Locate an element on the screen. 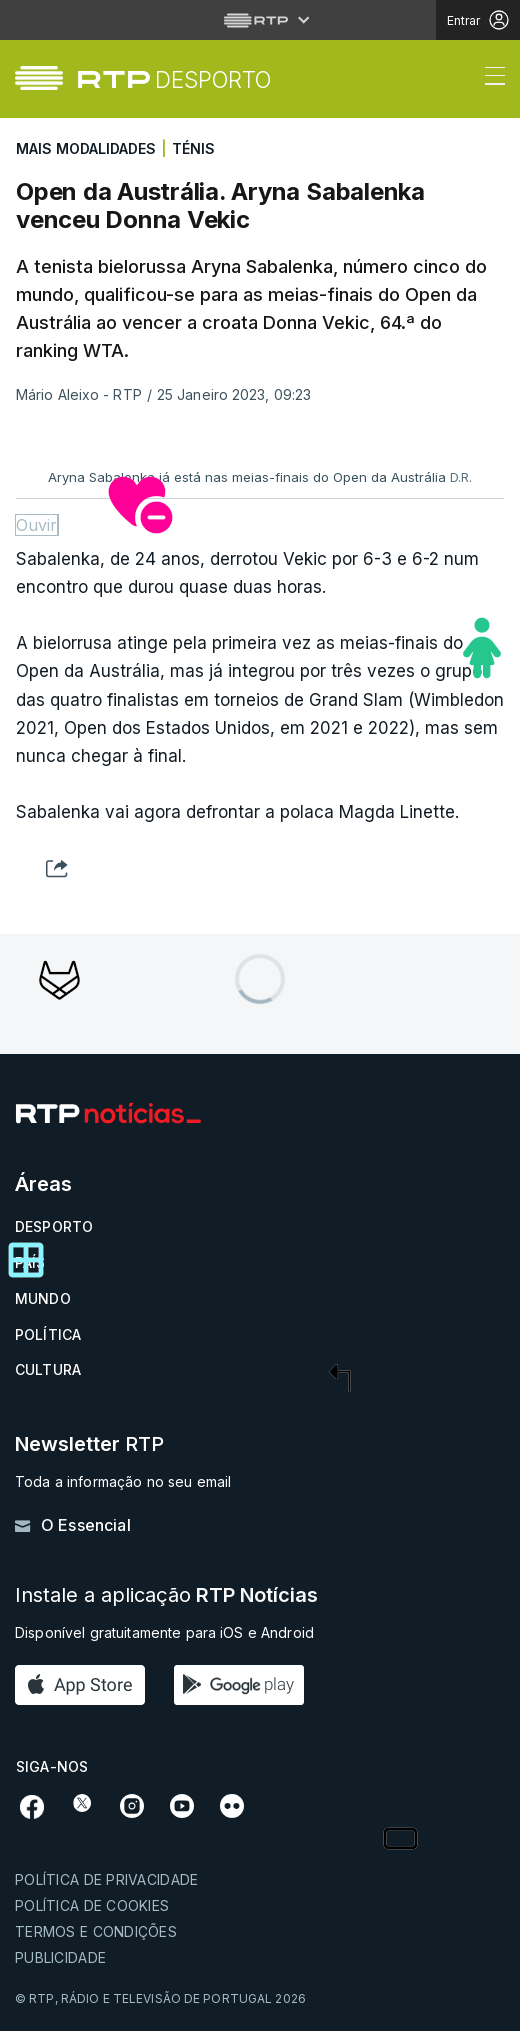 The width and height of the screenshot is (520, 2031). view items in grid layout is located at coordinates (26, 1260).